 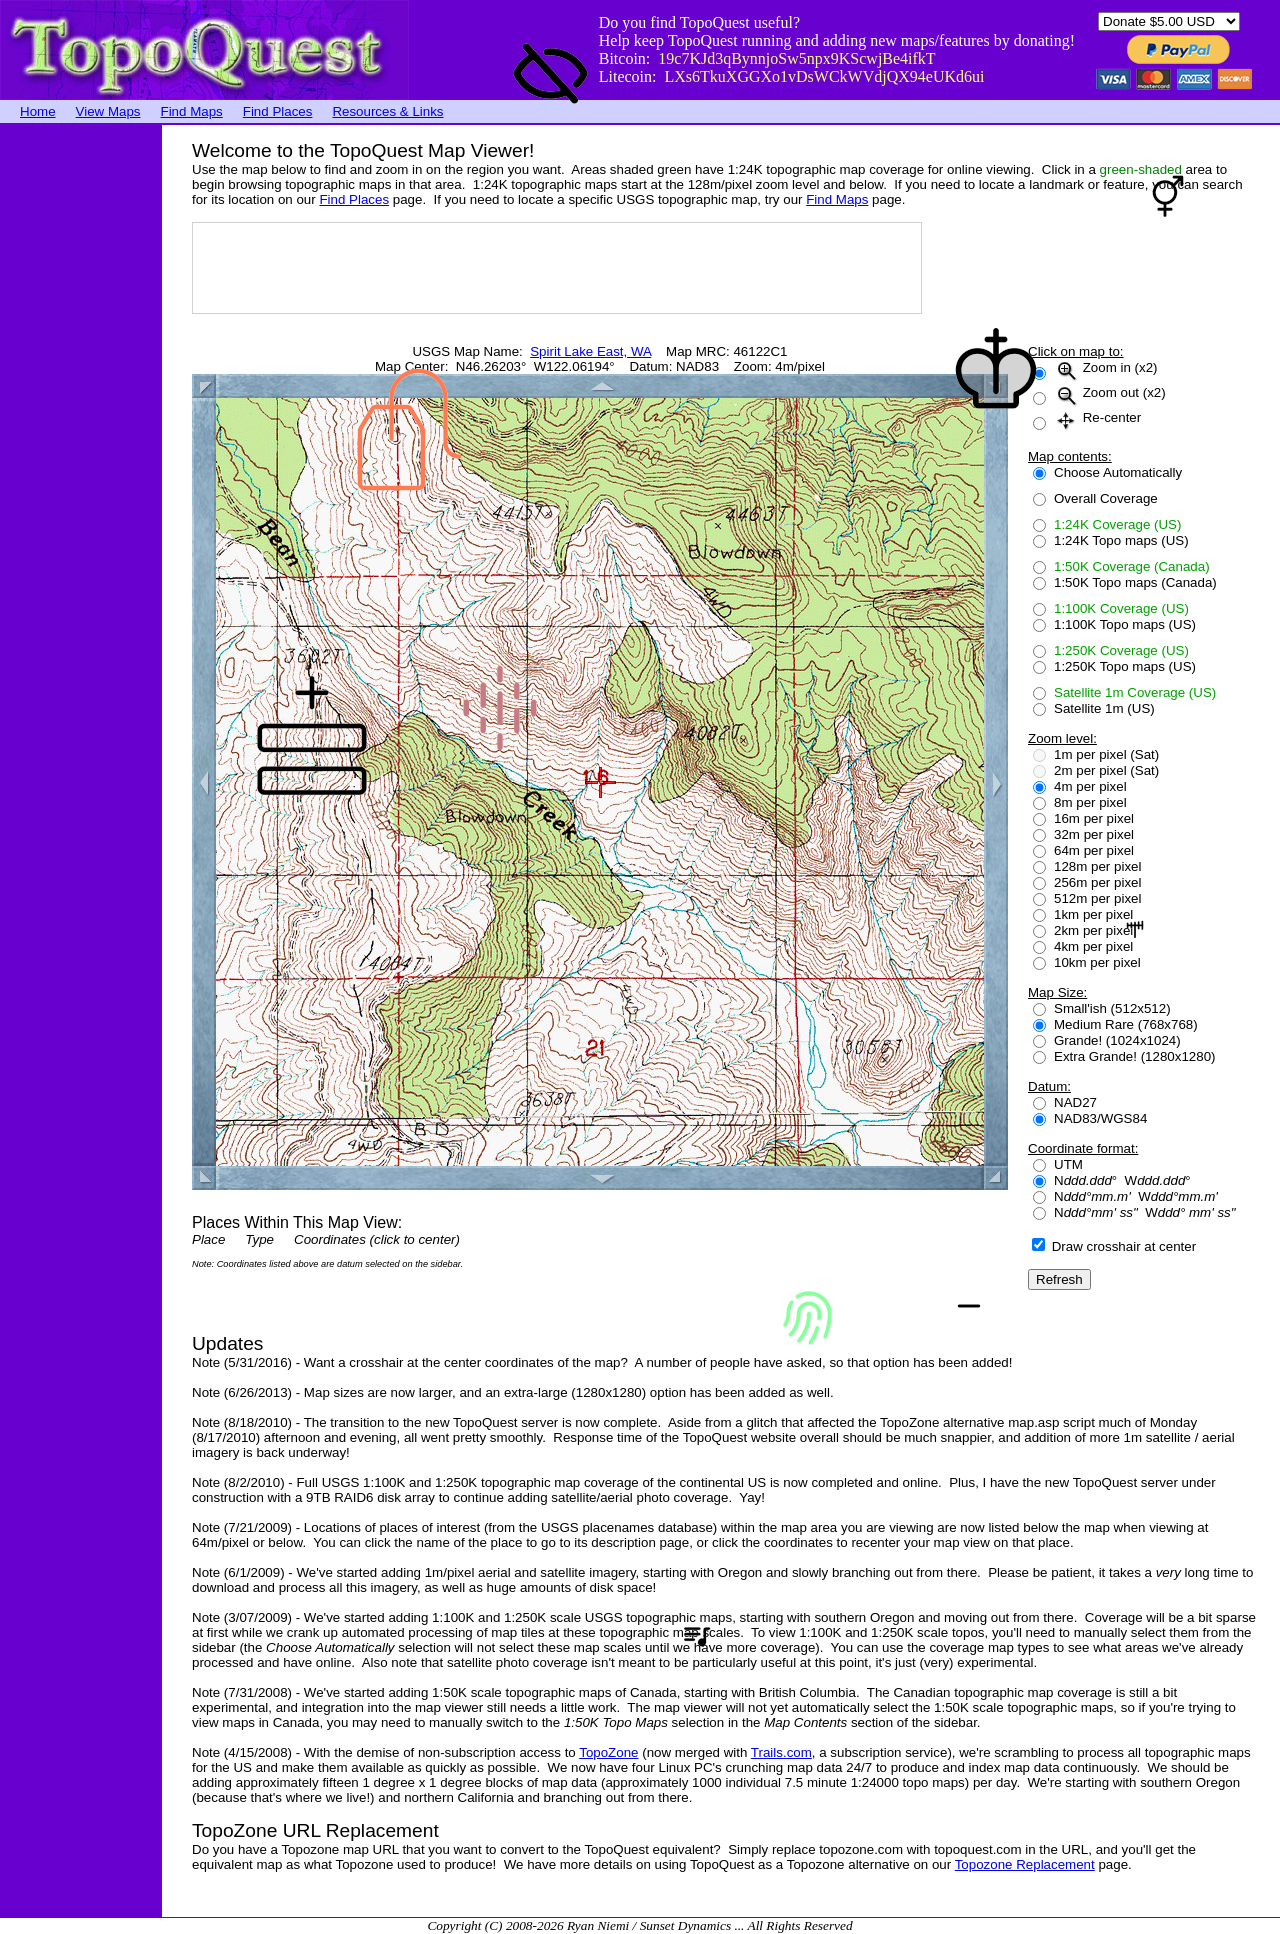 What do you see at coordinates (969, 1306) in the screenshot?
I see `remove an item from a list or cart` at bounding box center [969, 1306].